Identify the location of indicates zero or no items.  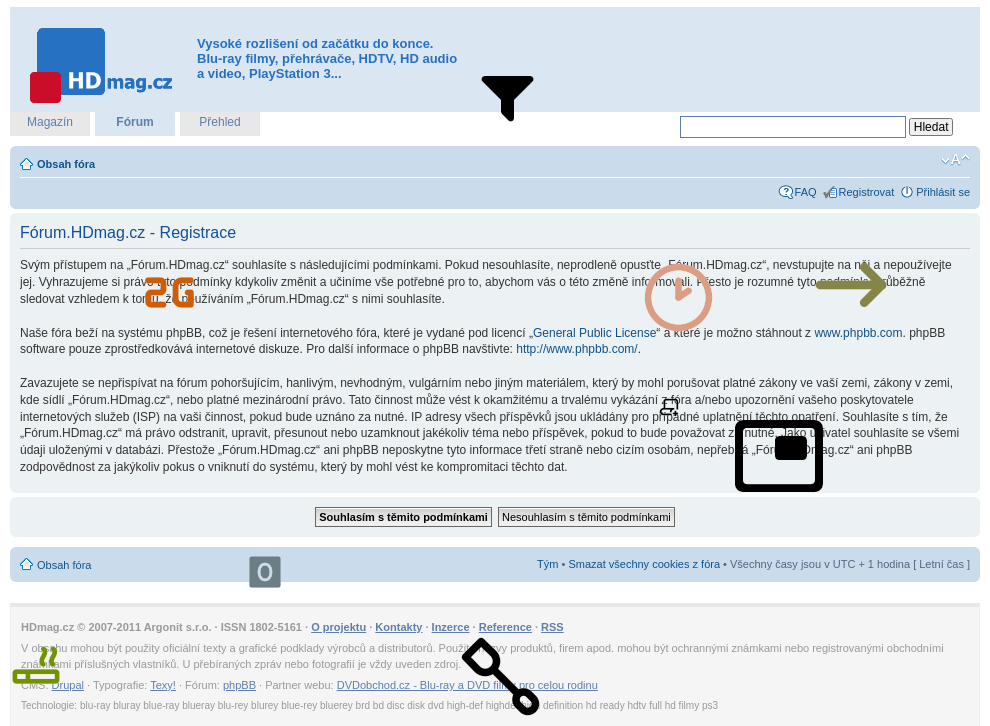
(265, 572).